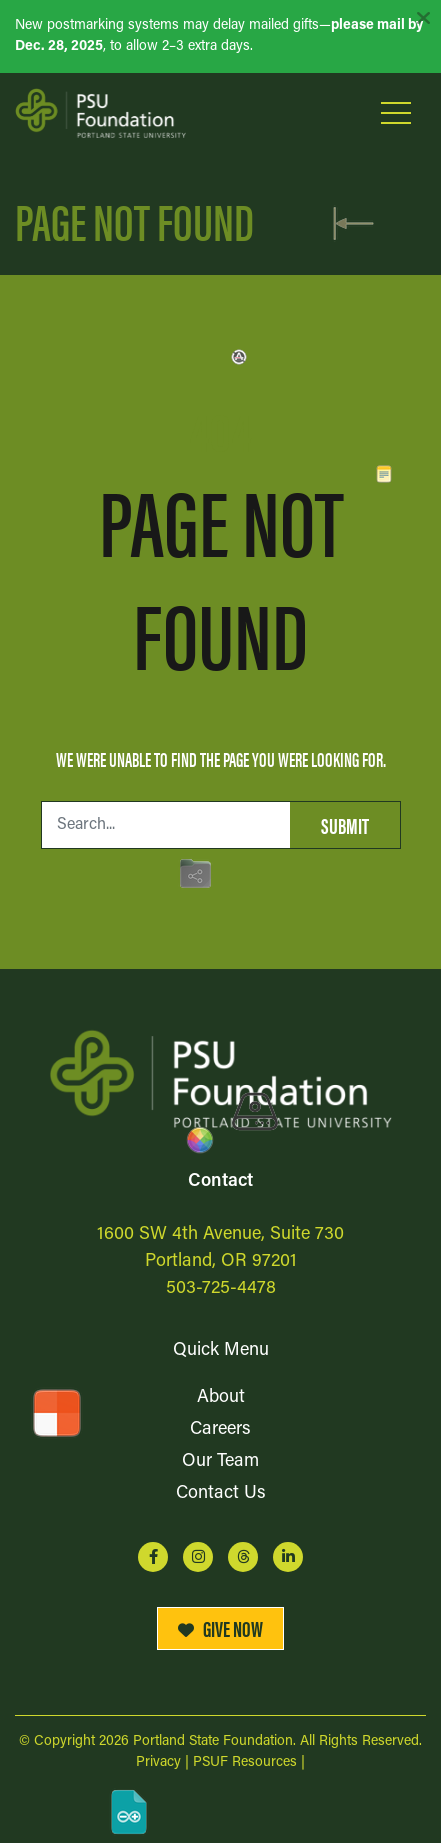  What do you see at coordinates (195, 873) in the screenshot?
I see `open your public shared folder` at bounding box center [195, 873].